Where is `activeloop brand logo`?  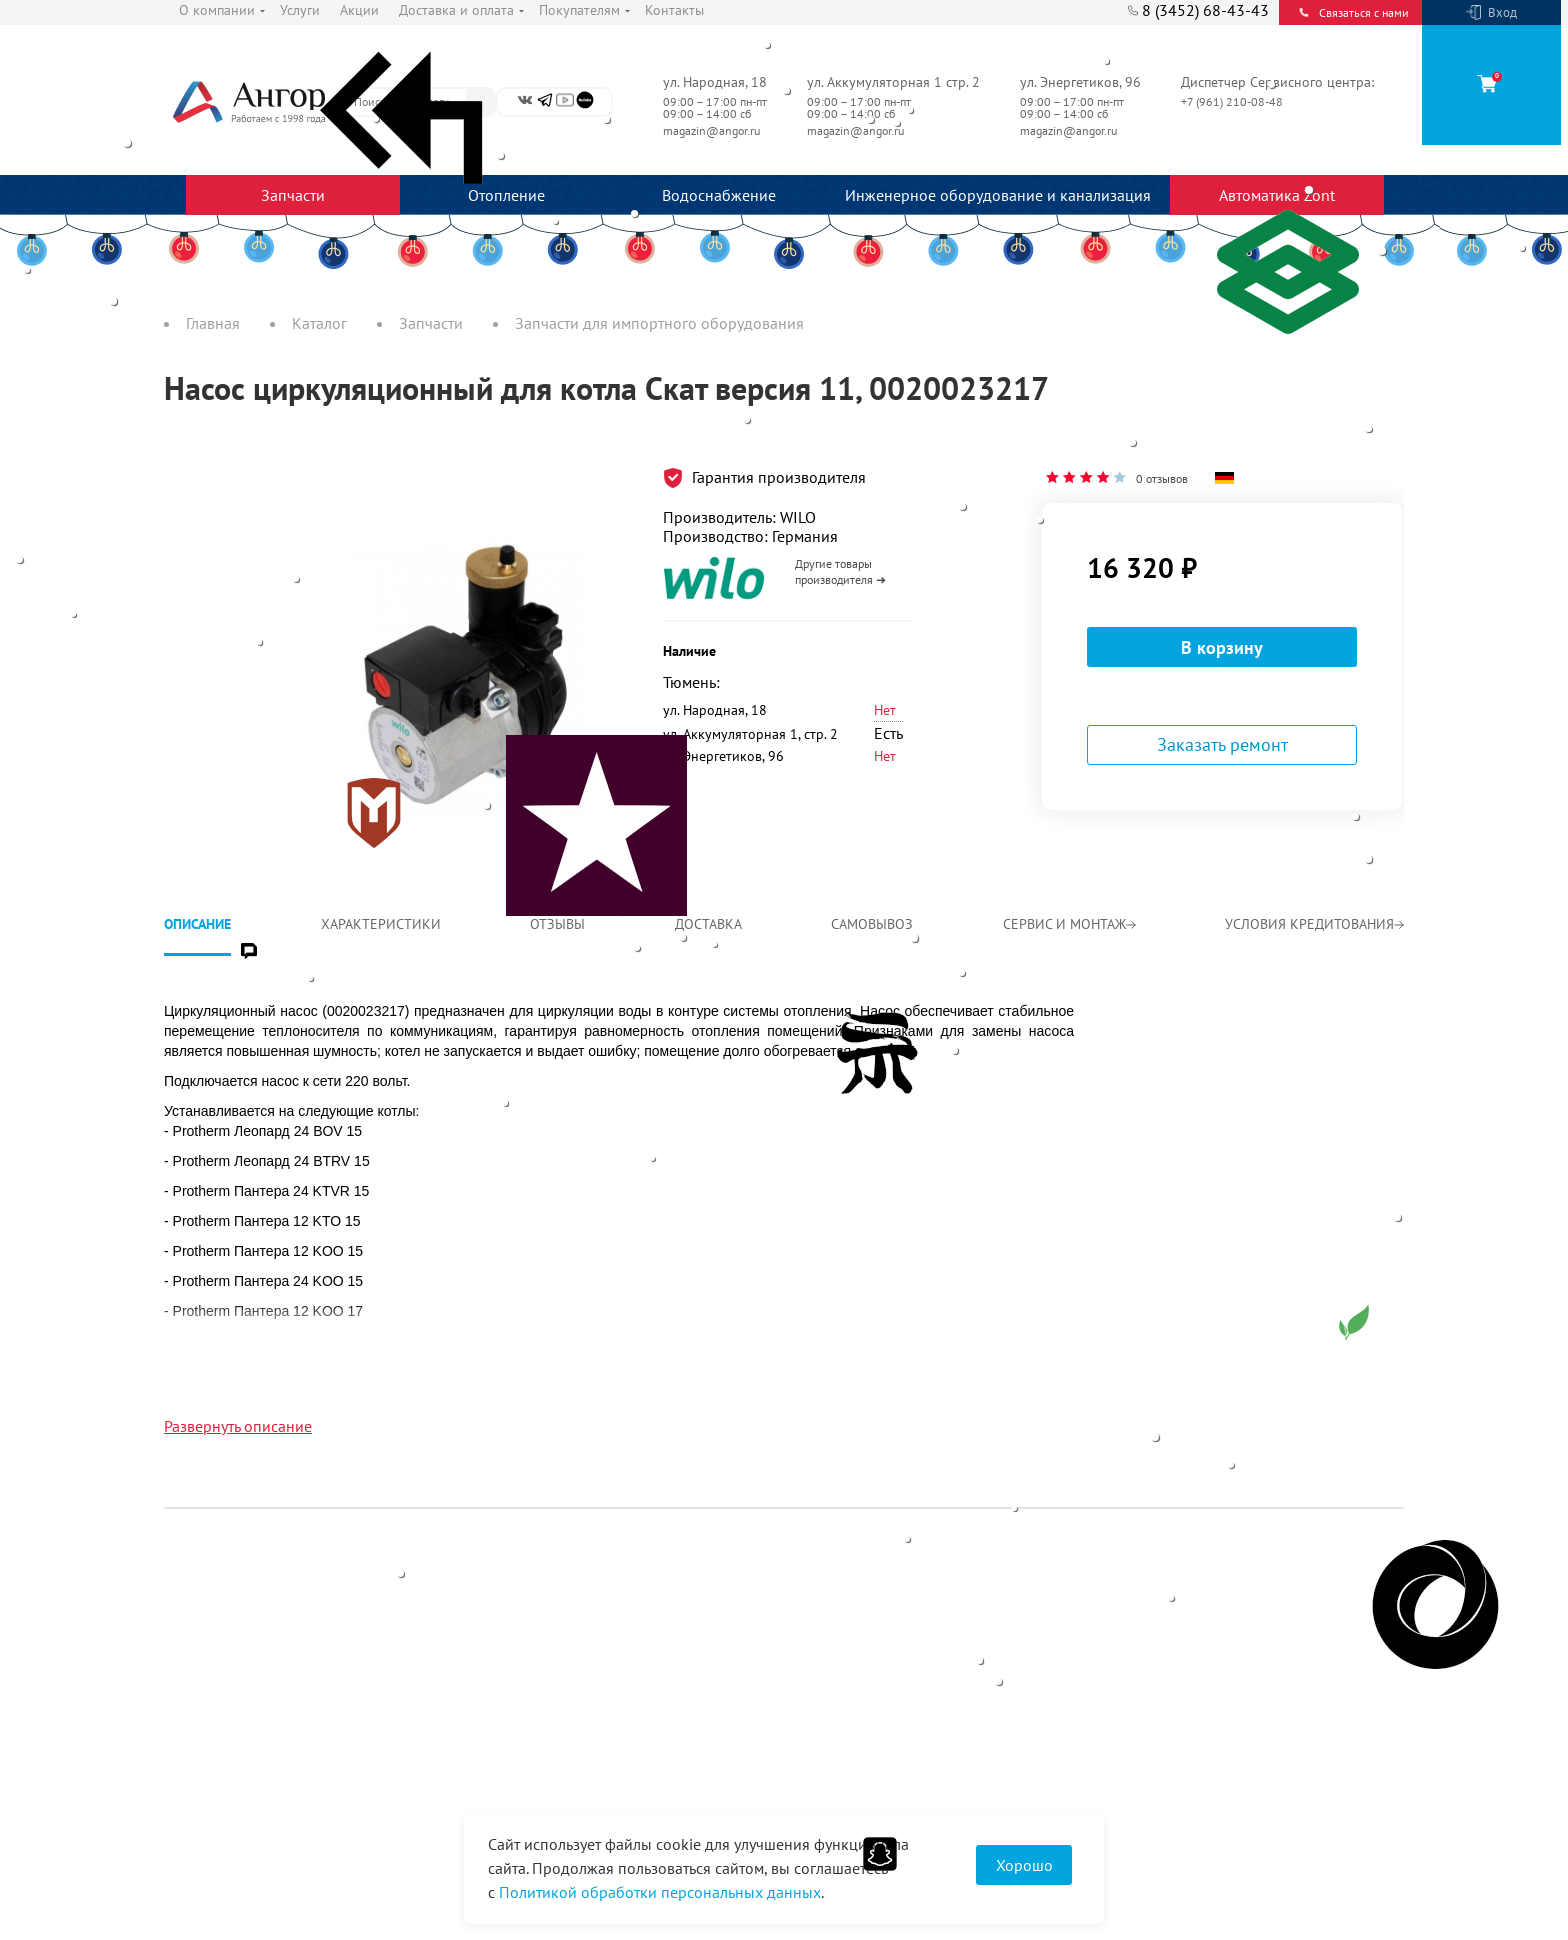 activeloop brand logo is located at coordinates (1435, 1604).